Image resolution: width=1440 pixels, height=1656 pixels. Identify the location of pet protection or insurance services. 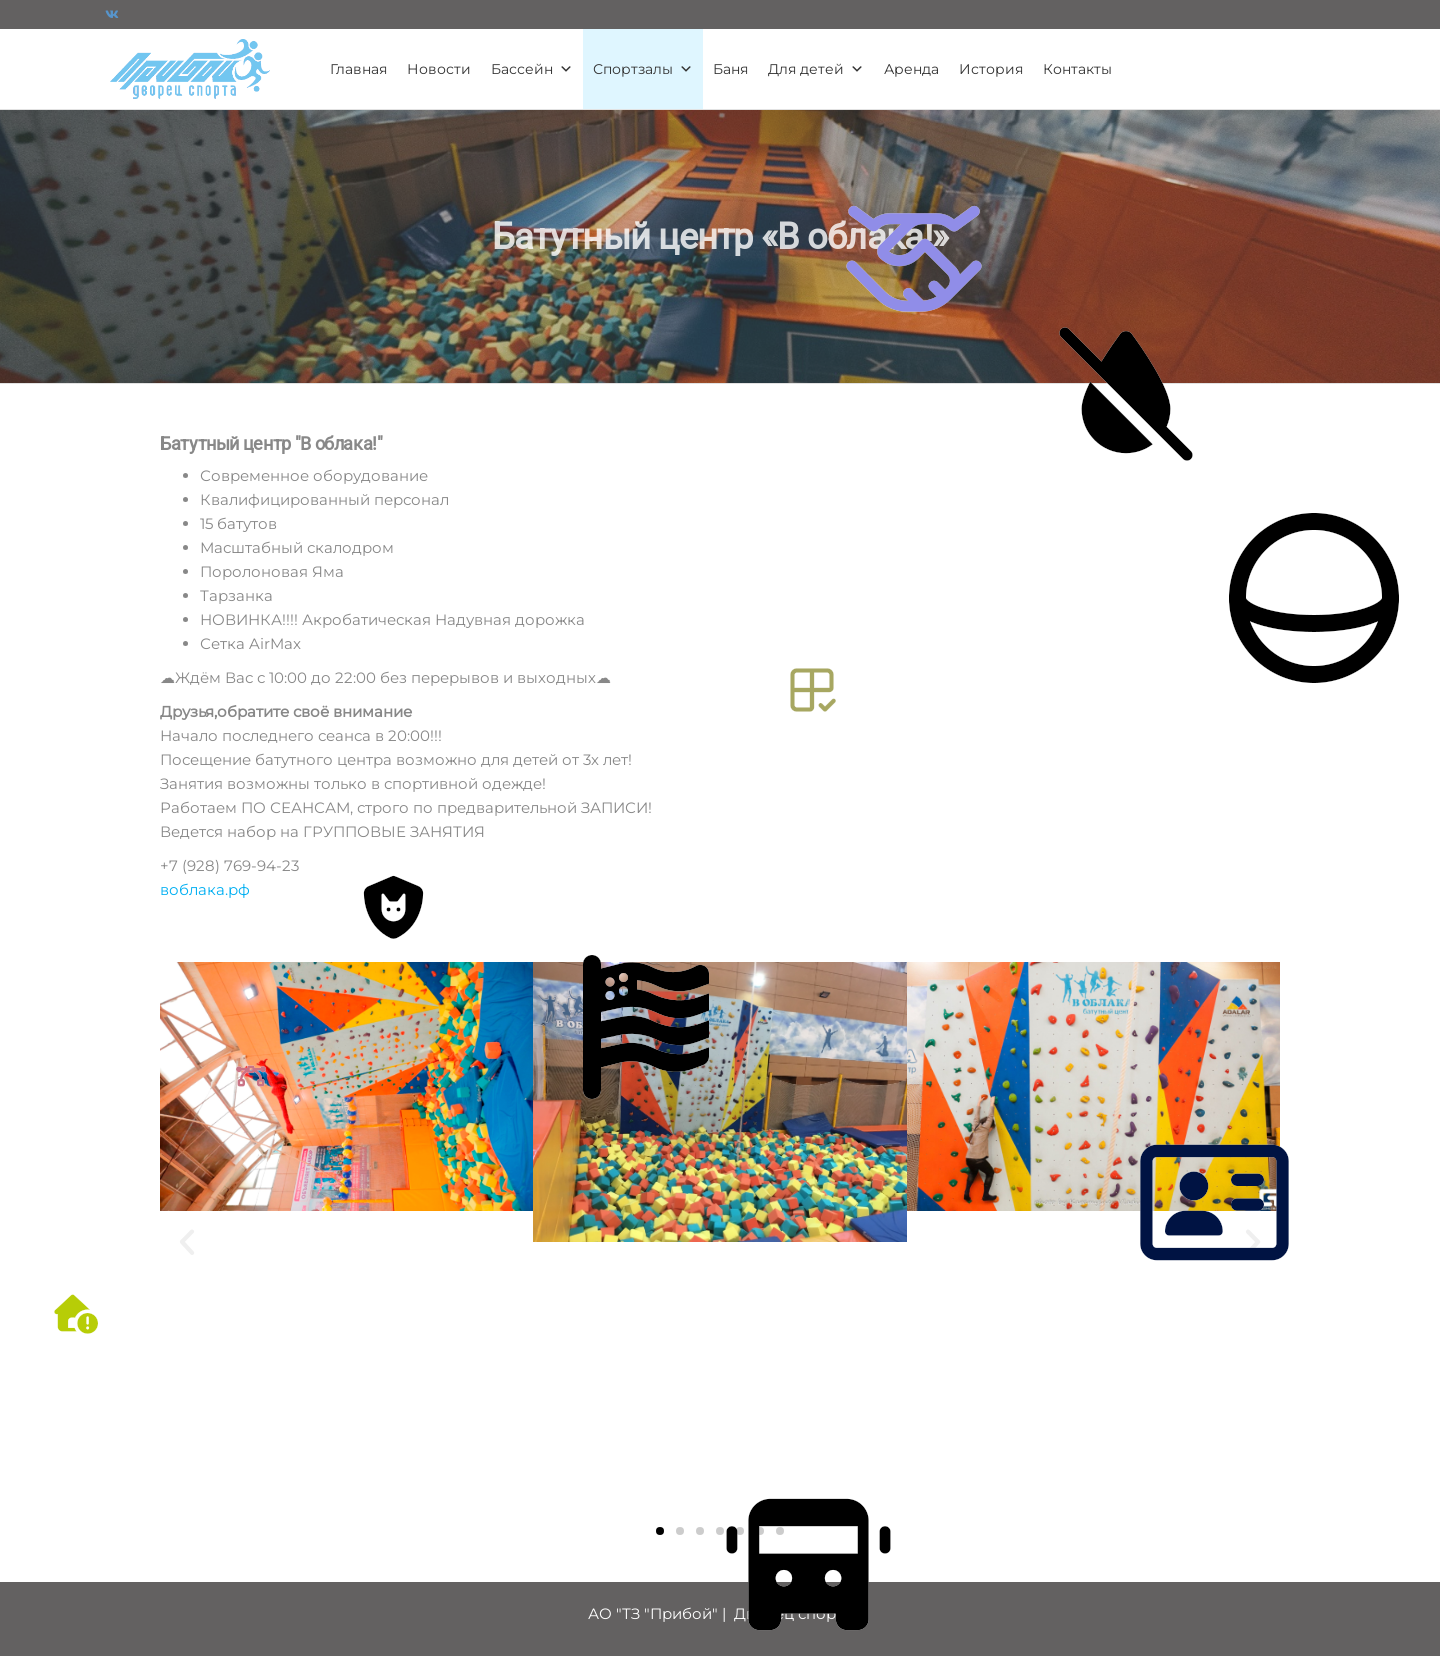
(393, 907).